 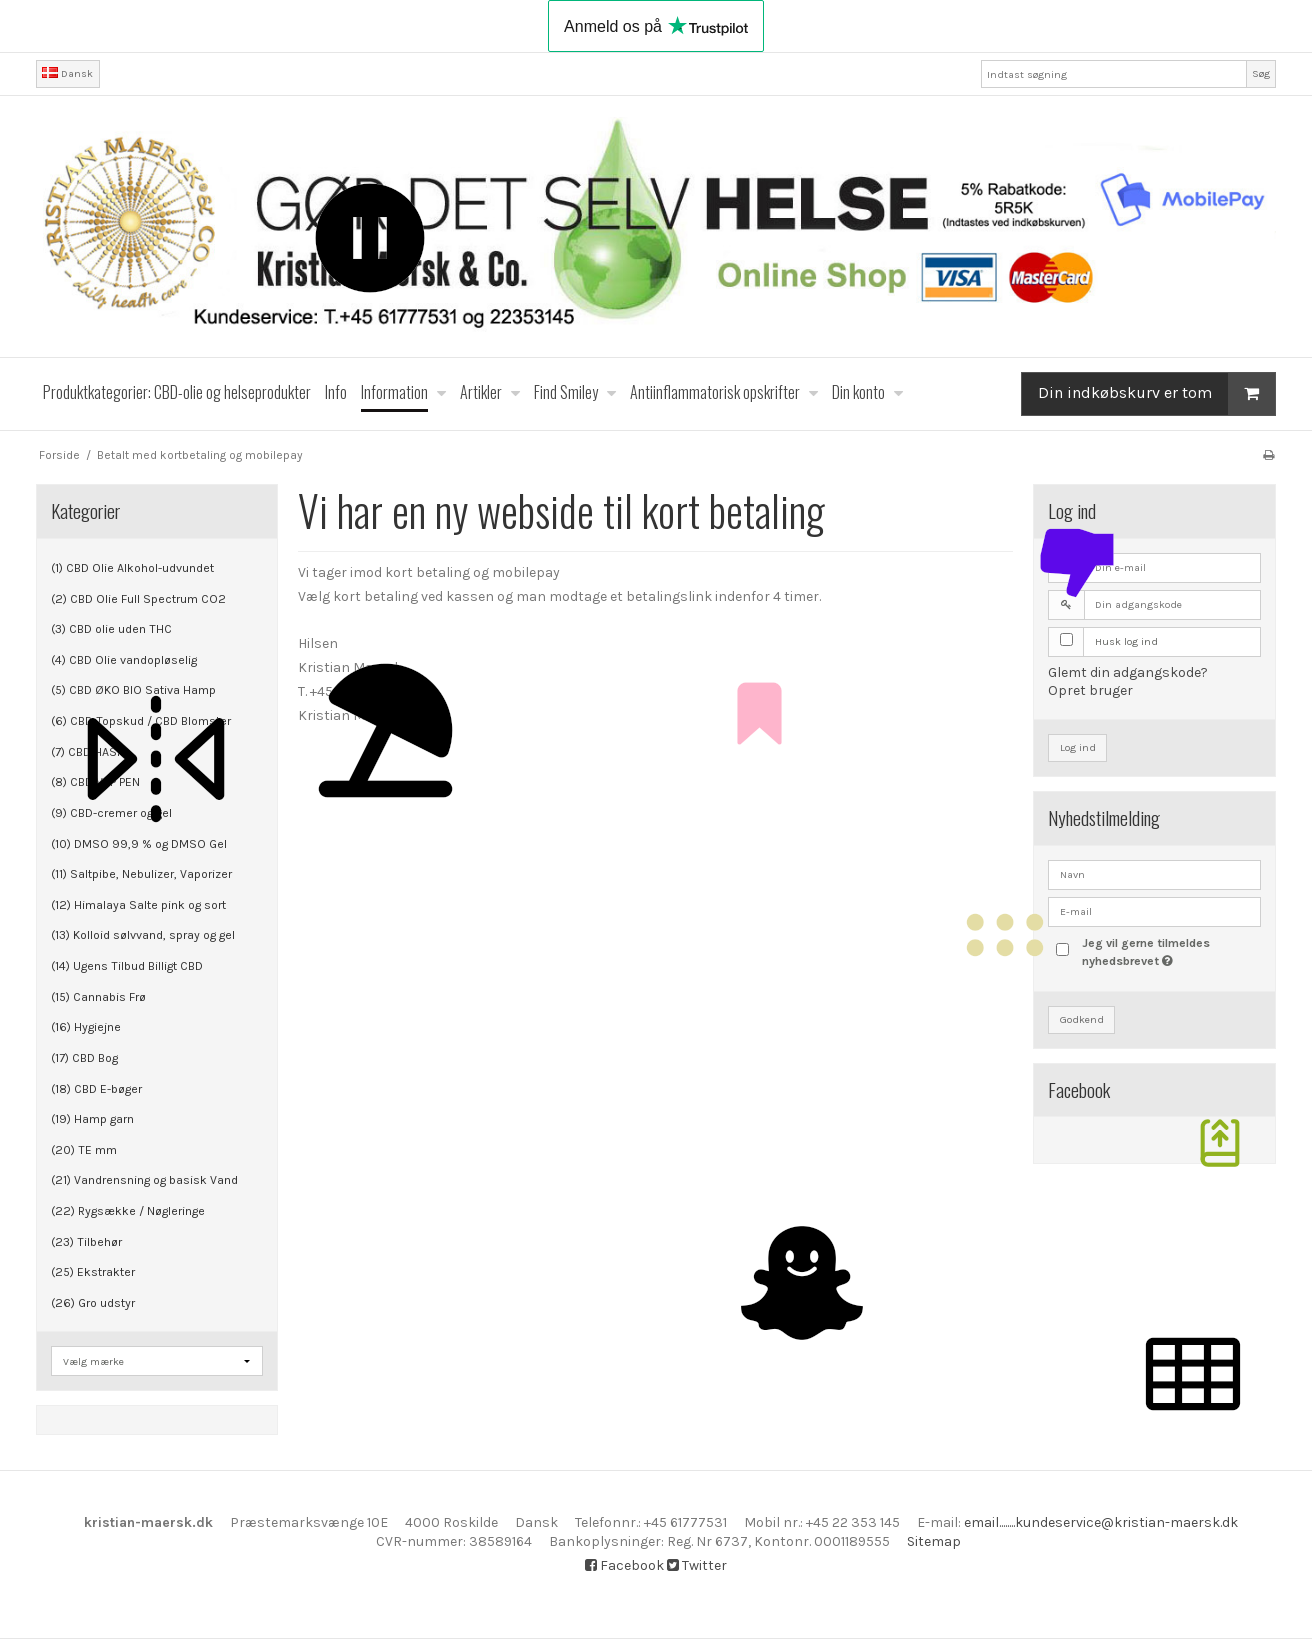 What do you see at coordinates (156, 759) in the screenshot?
I see `mirror or flip content horizontally` at bounding box center [156, 759].